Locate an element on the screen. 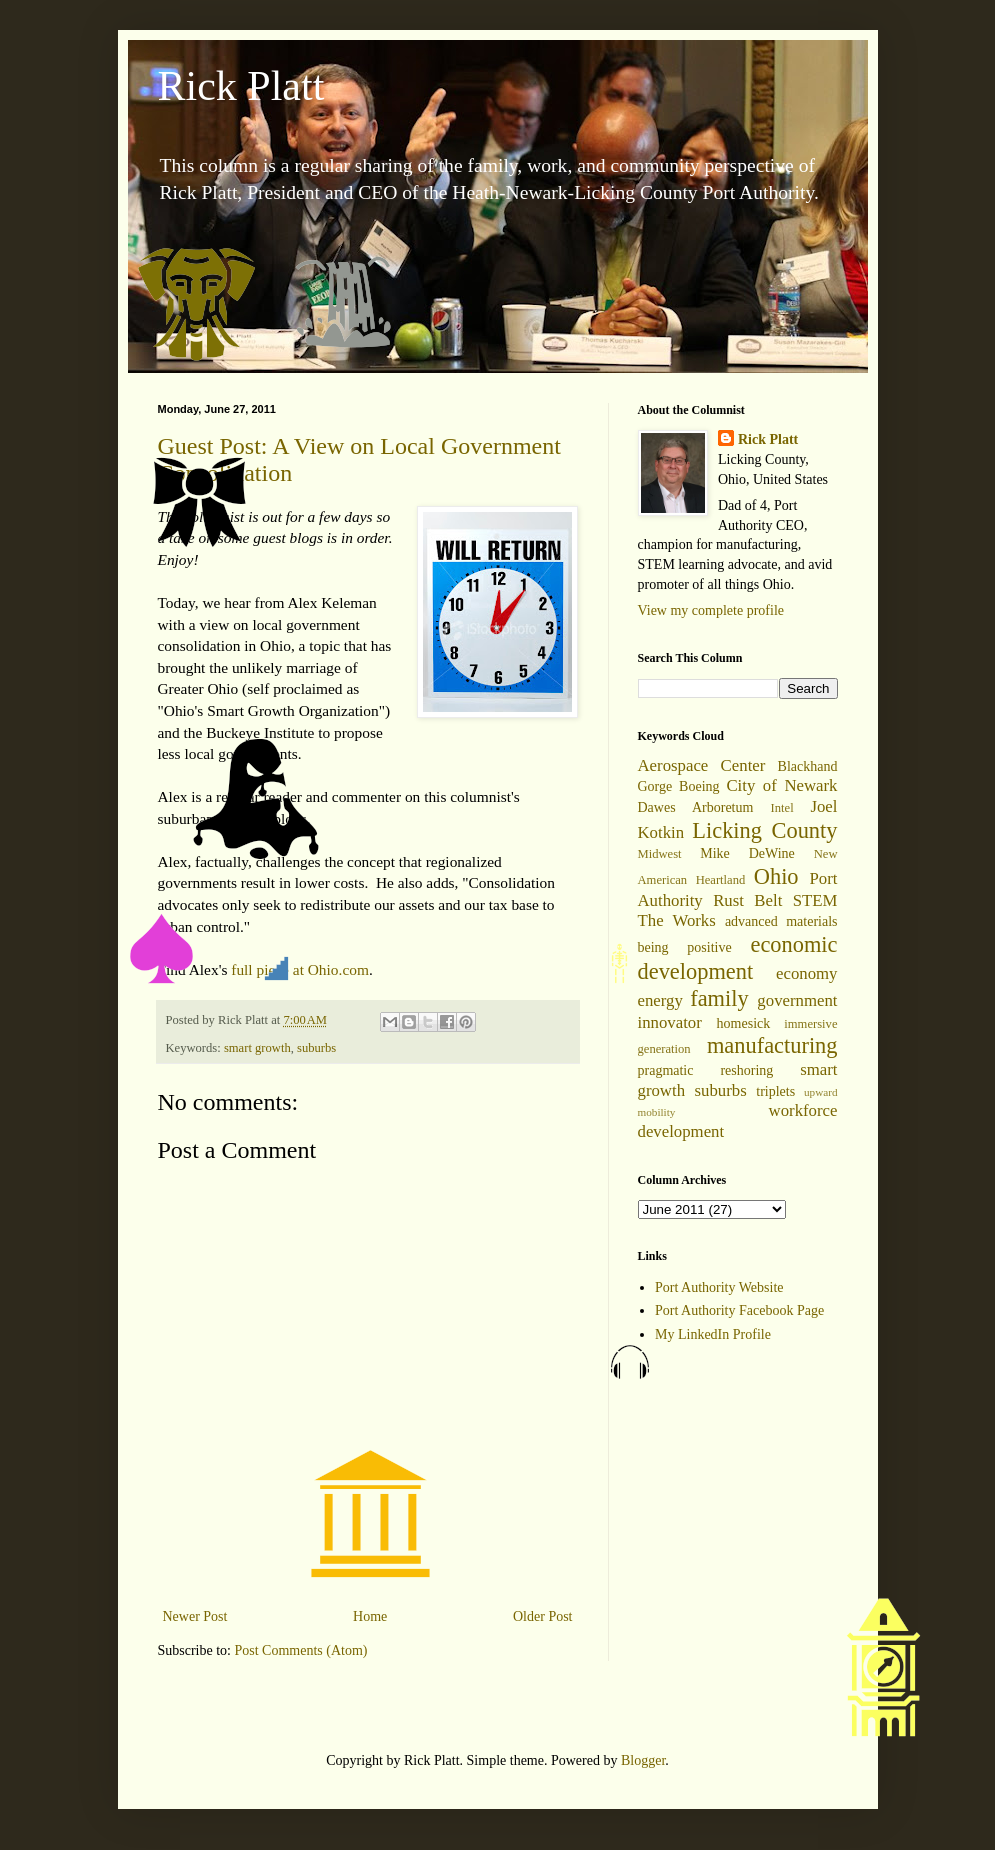 This screenshot has width=995, height=1850. add a decorative bow or ribbon to gift wrapping is located at coordinates (199, 502).